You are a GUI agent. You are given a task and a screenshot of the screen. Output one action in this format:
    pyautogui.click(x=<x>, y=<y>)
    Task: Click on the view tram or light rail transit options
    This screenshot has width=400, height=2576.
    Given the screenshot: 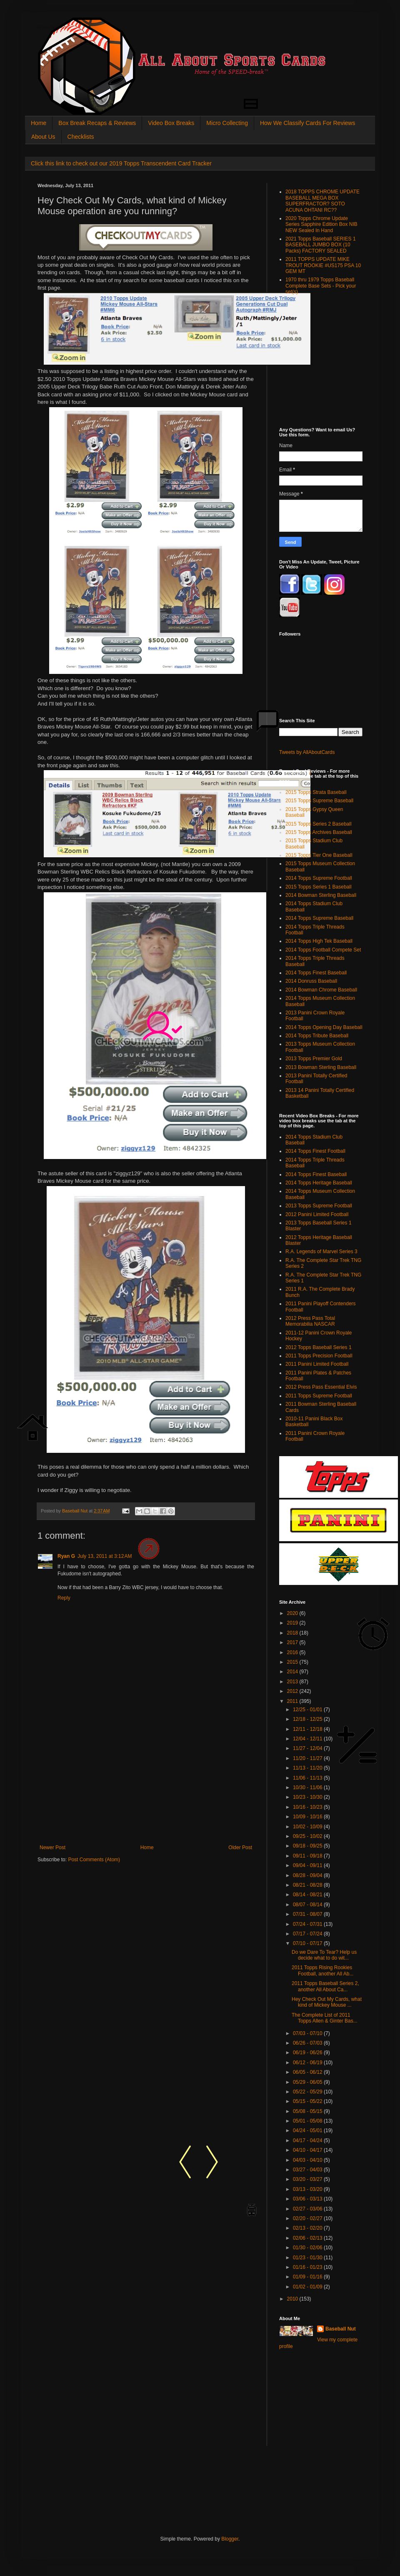 What is the action you would take?
    pyautogui.click(x=252, y=2210)
    